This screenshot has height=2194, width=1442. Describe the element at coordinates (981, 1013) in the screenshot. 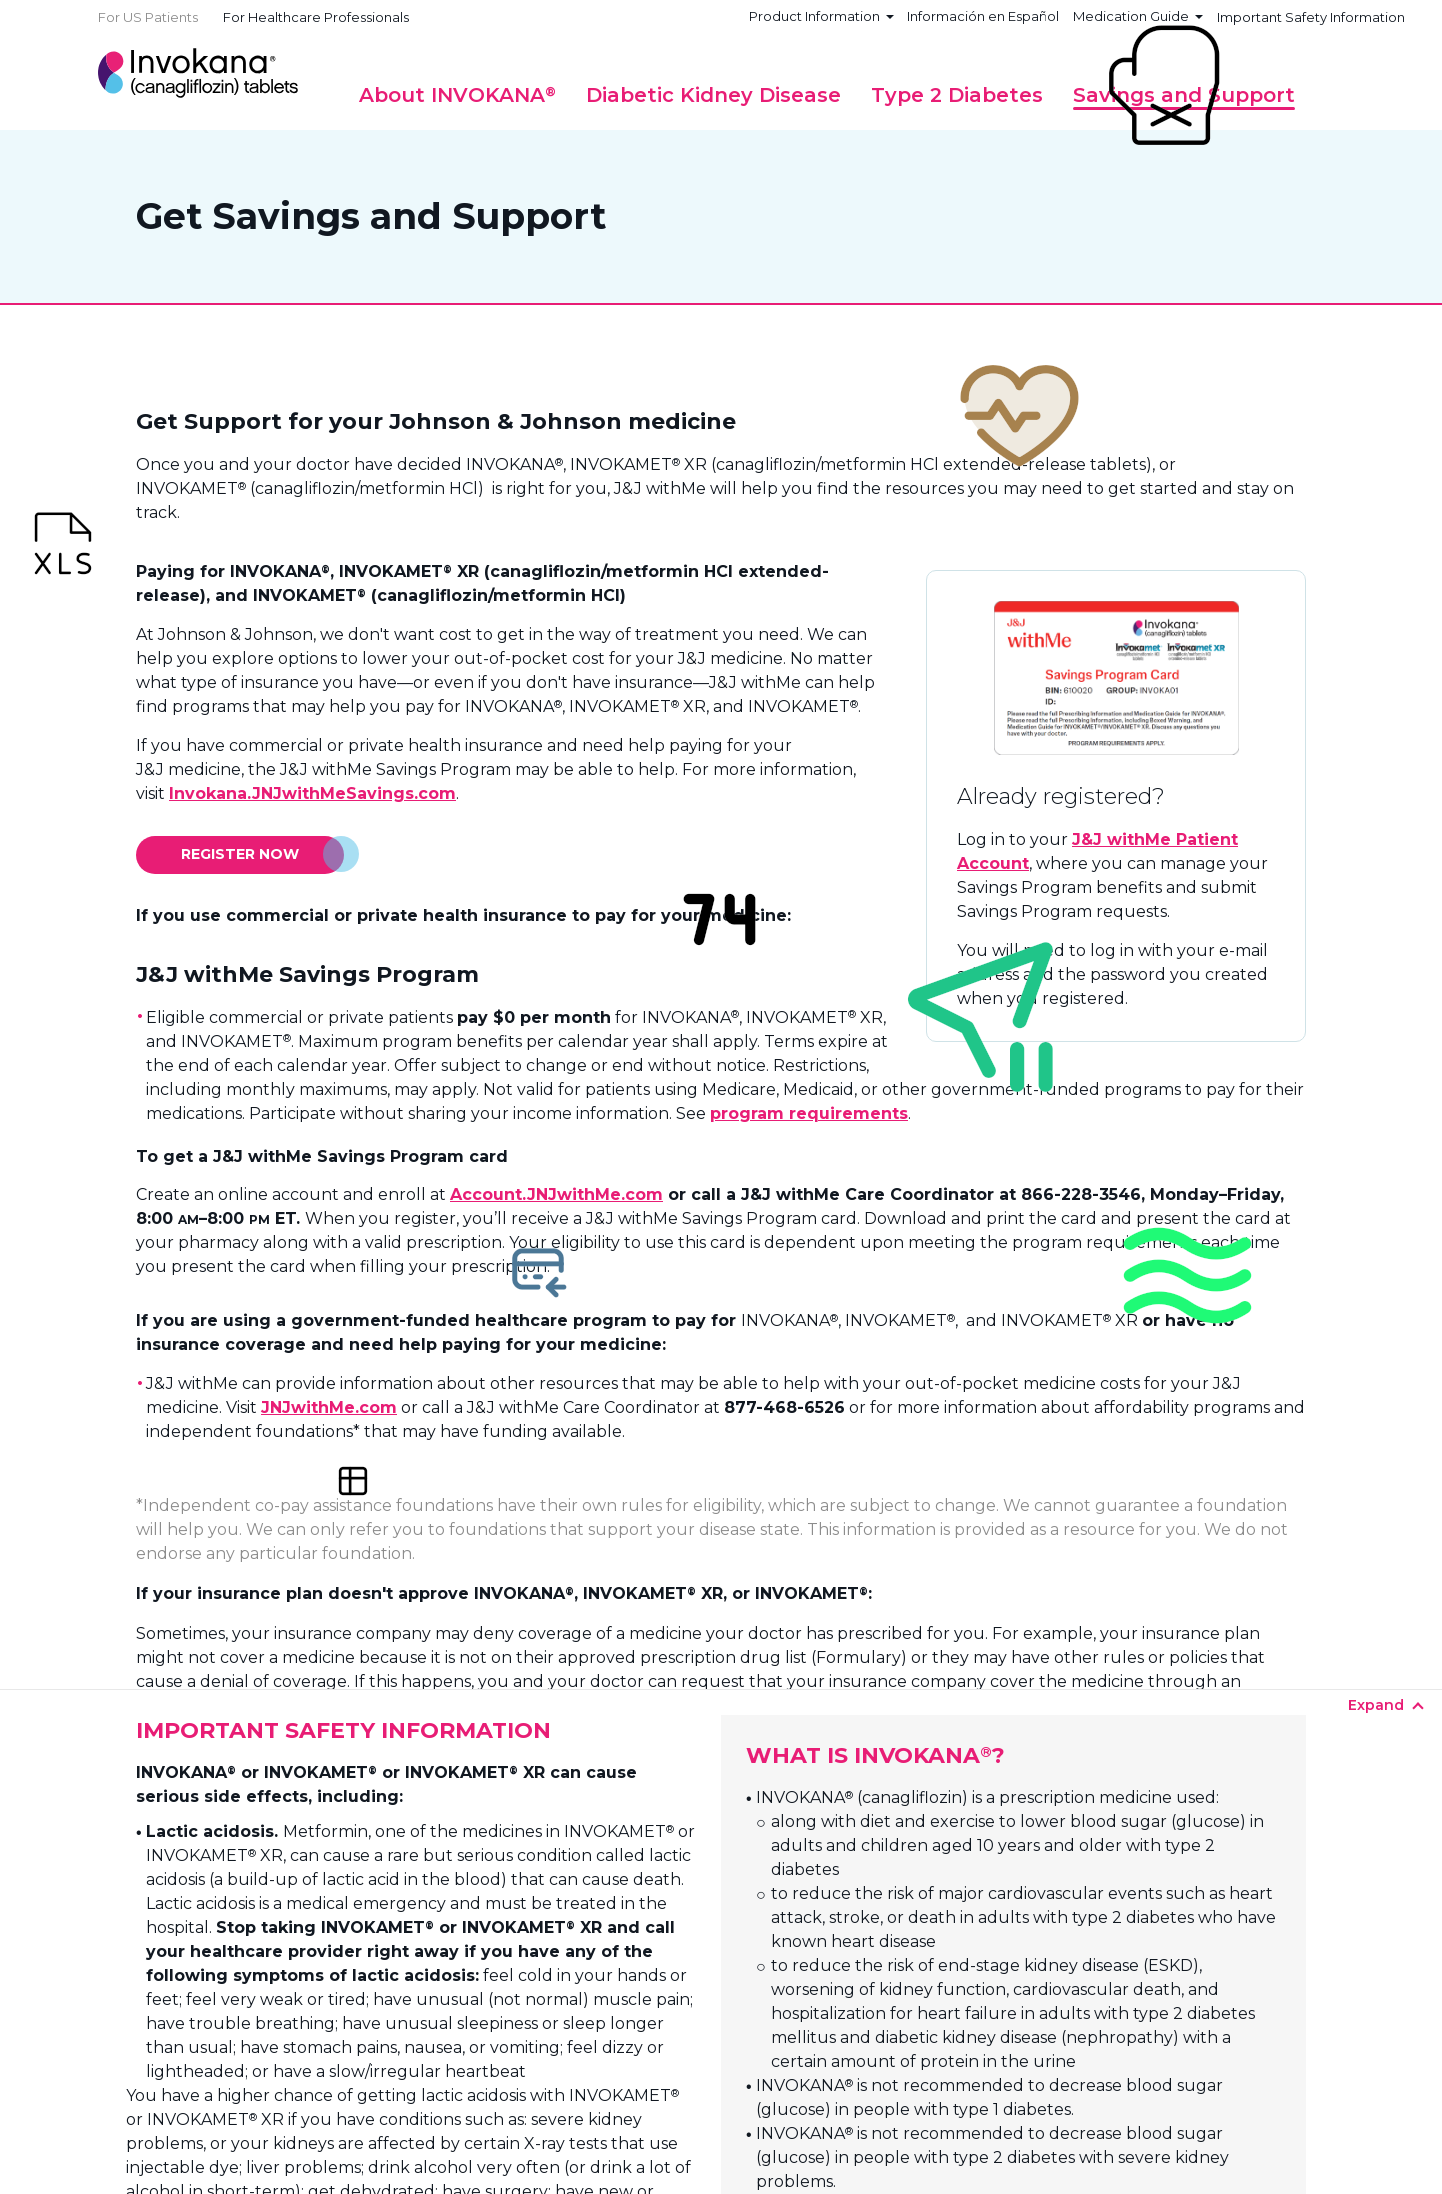

I see `pause location sharing` at that location.